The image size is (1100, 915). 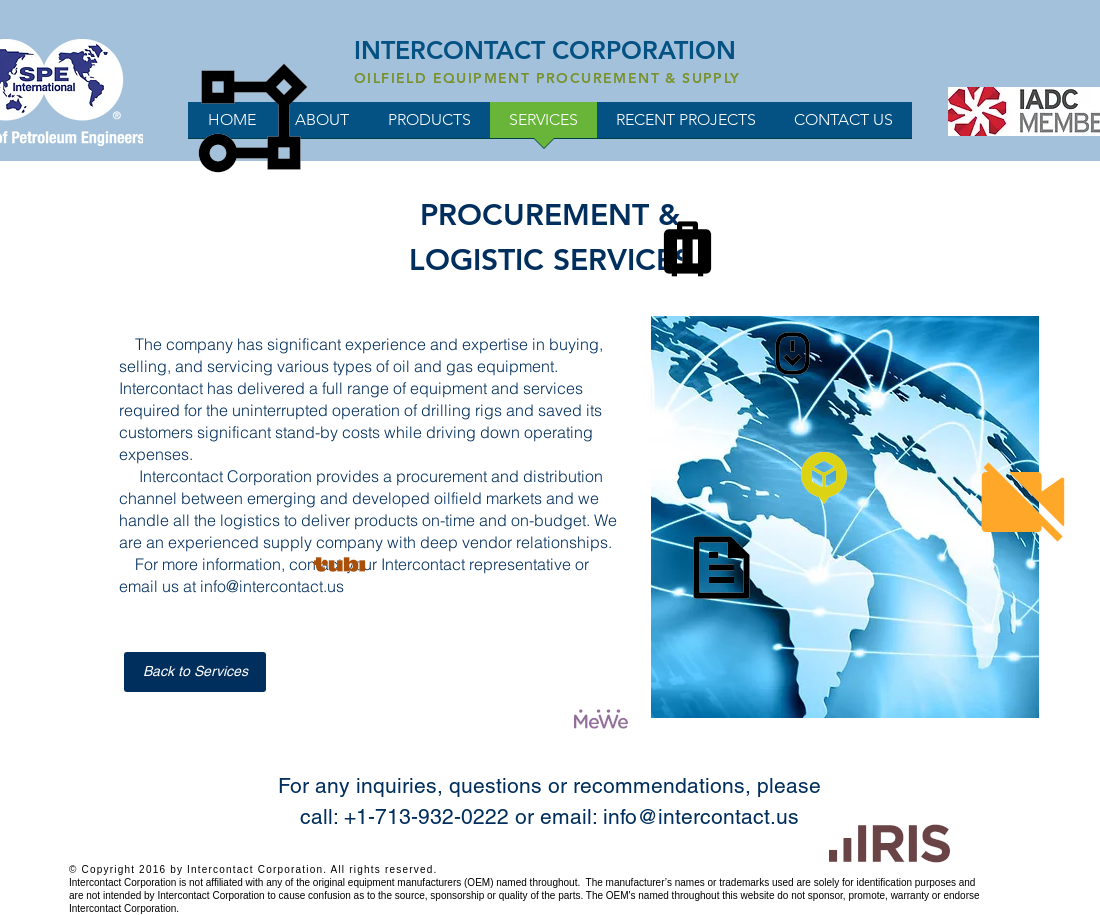 What do you see at coordinates (339, 564) in the screenshot?
I see `open the tubi streaming app` at bounding box center [339, 564].